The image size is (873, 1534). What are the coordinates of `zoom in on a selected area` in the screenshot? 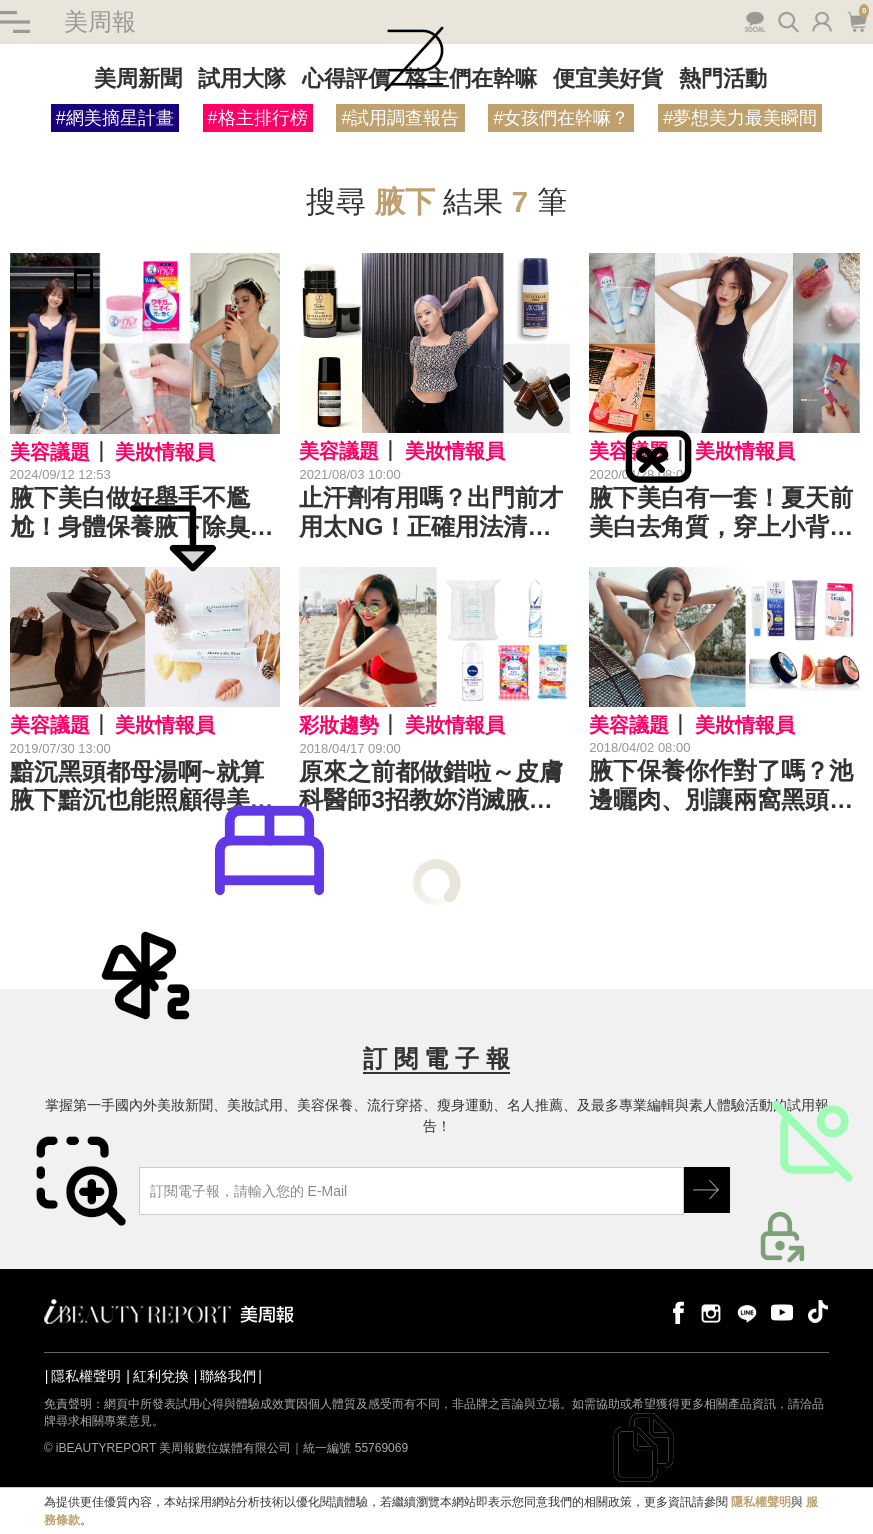 It's located at (79, 1179).